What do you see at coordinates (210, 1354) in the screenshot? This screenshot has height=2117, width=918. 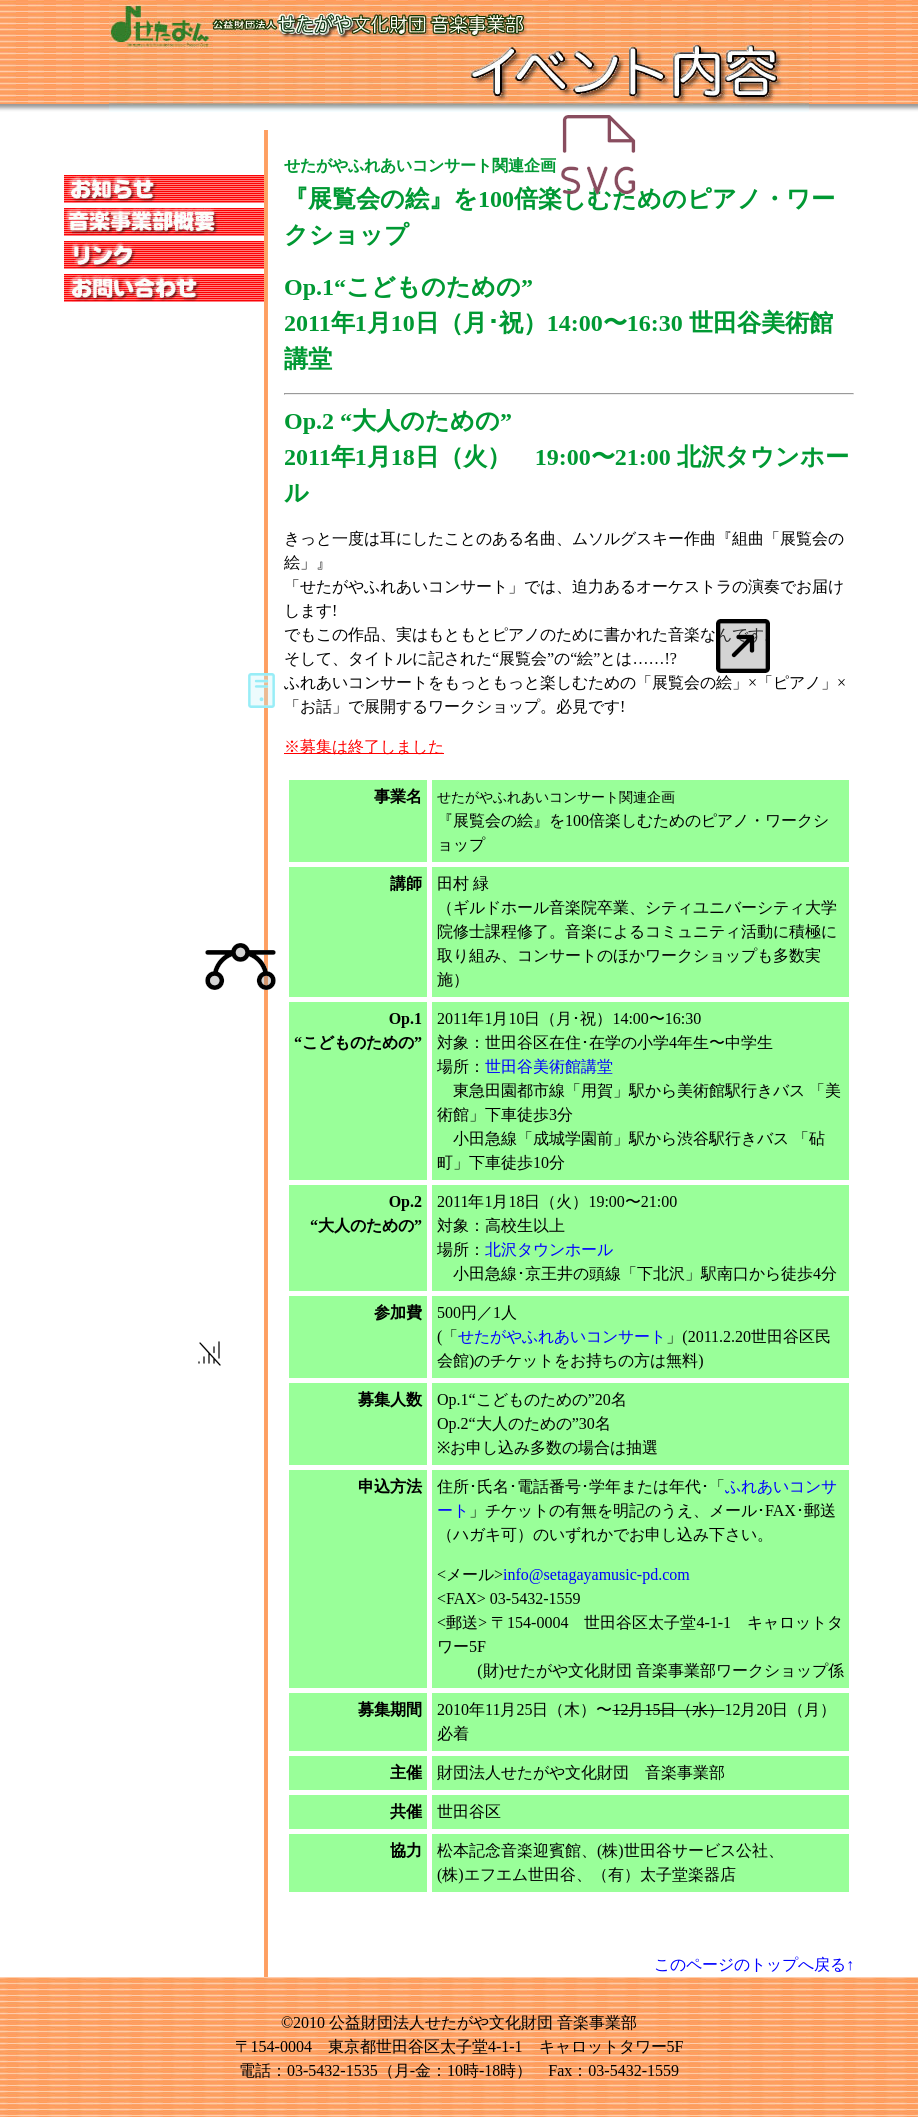 I see `indicates no cellular signal or network connection` at bounding box center [210, 1354].